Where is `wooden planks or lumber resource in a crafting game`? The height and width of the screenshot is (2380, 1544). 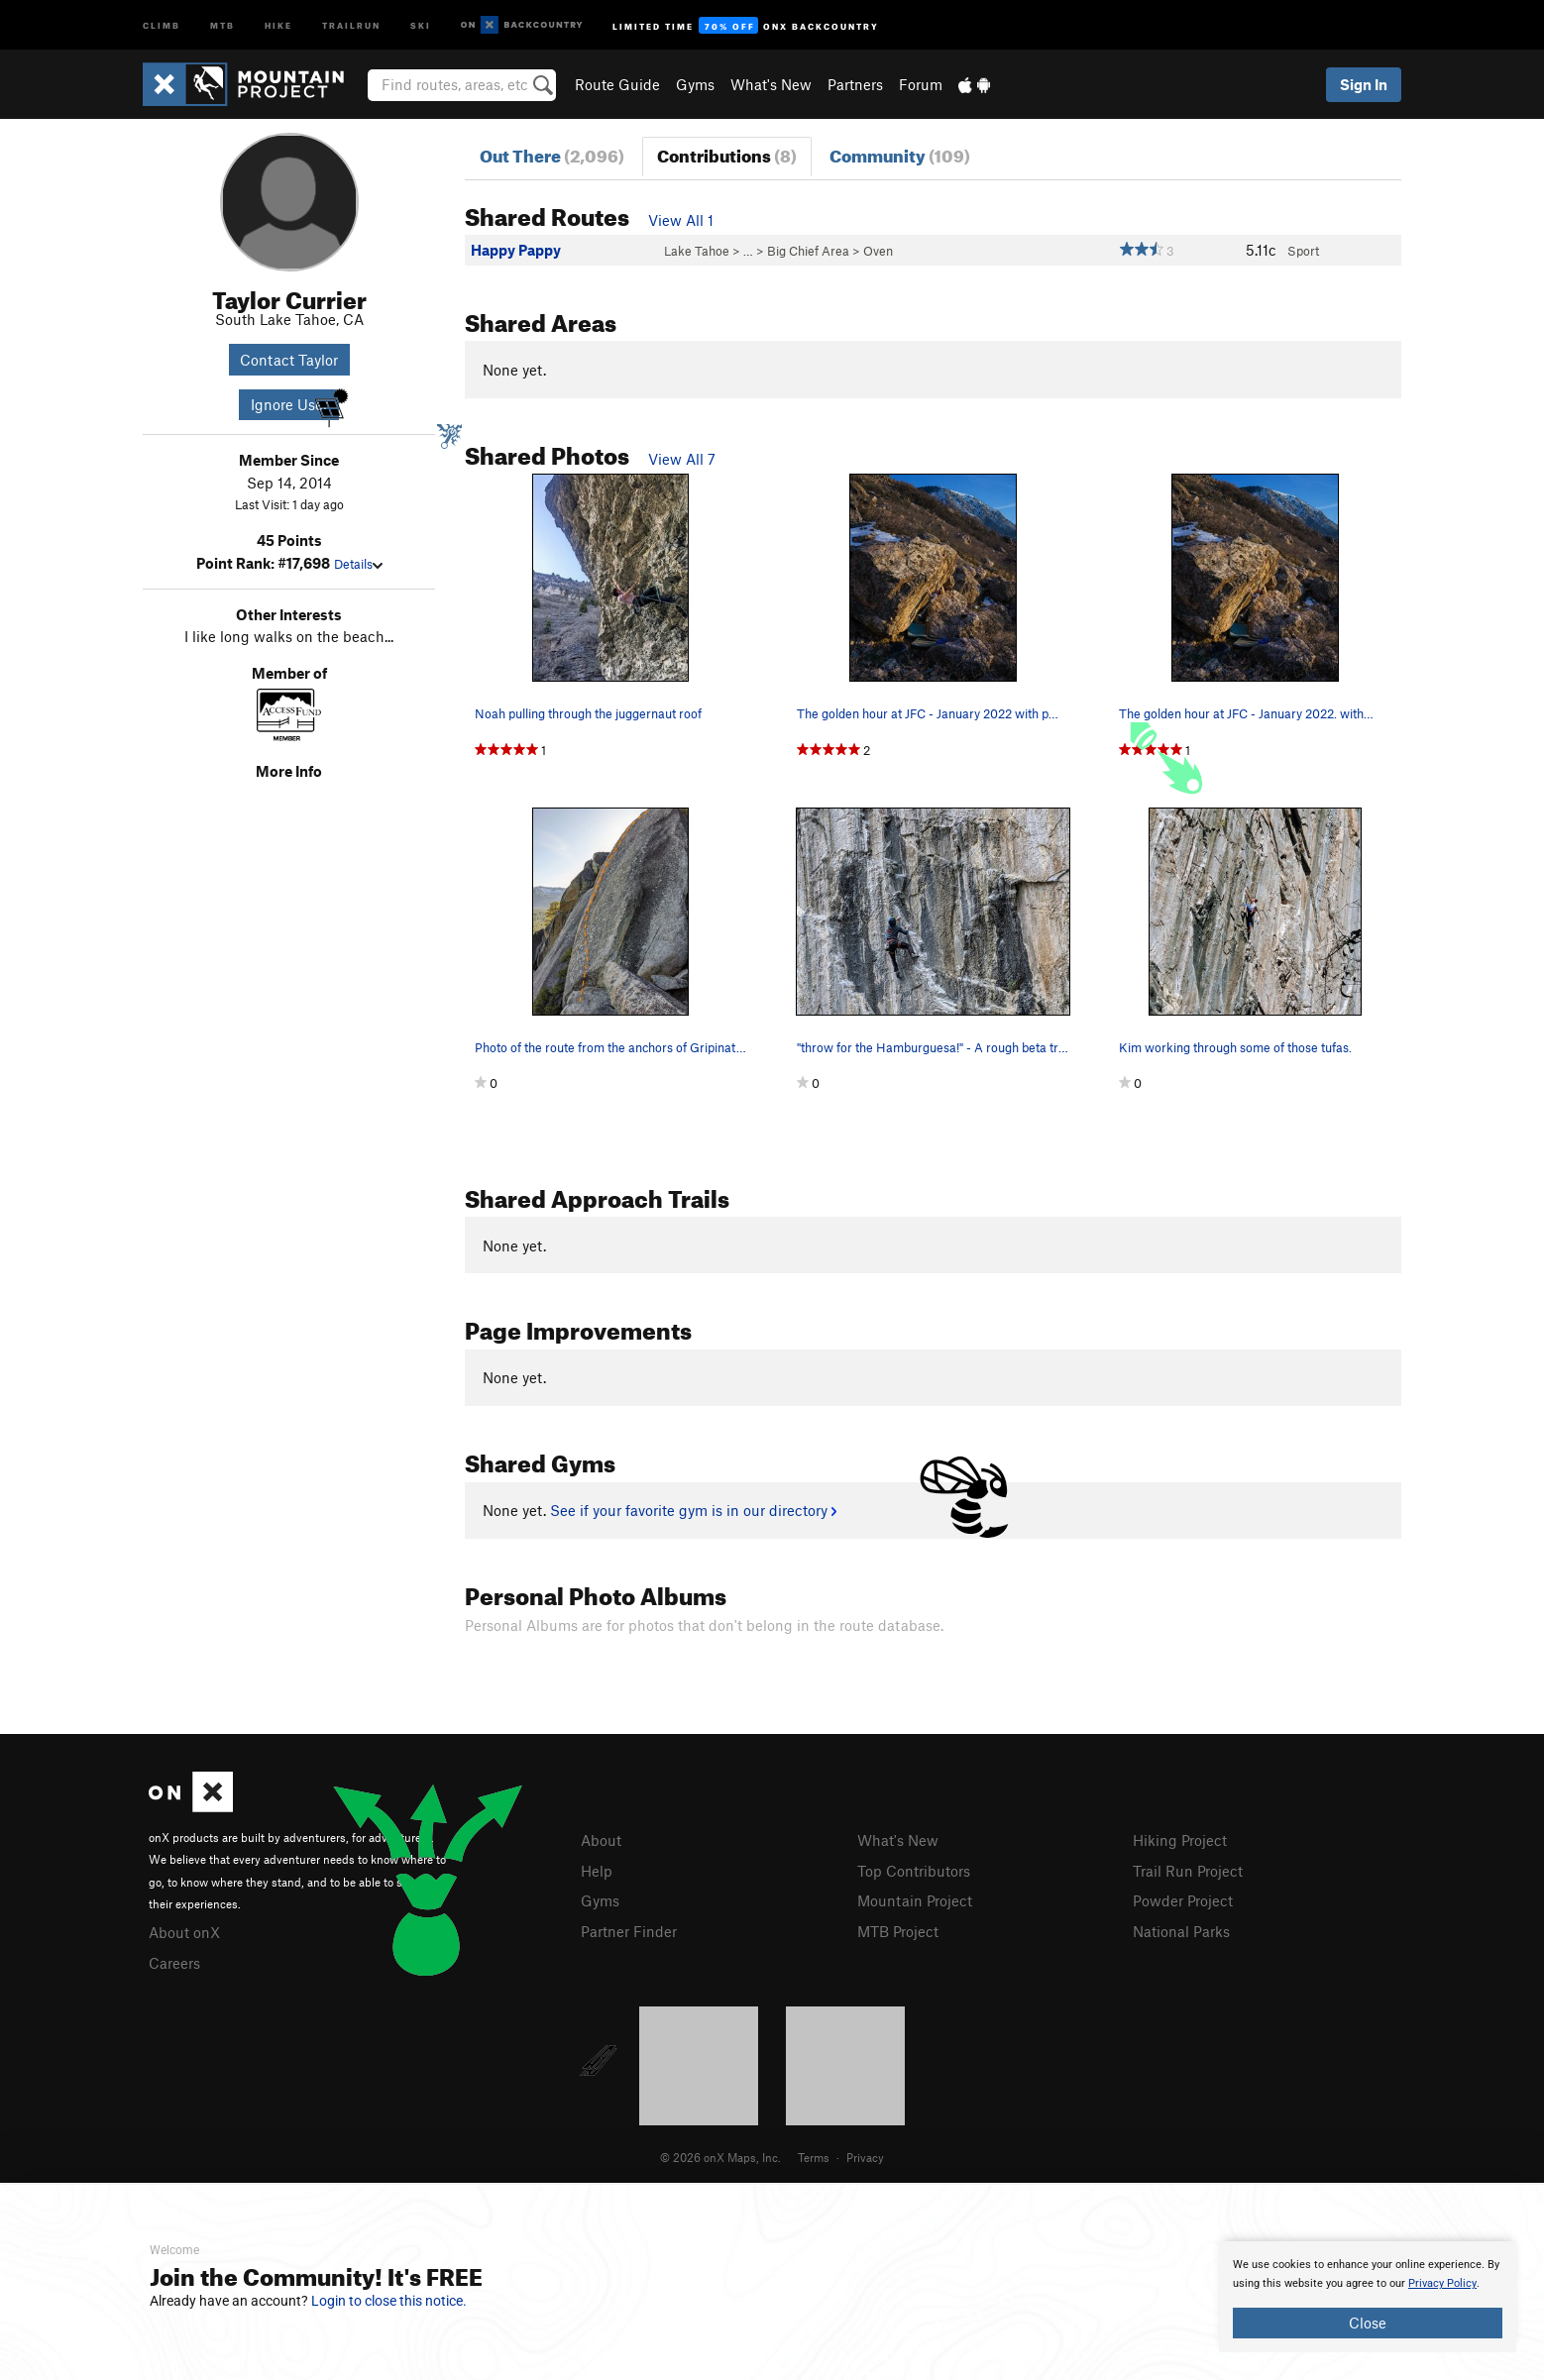
wooden planks or lumber resource in a crafting game is located at coordinates (598, 2060).